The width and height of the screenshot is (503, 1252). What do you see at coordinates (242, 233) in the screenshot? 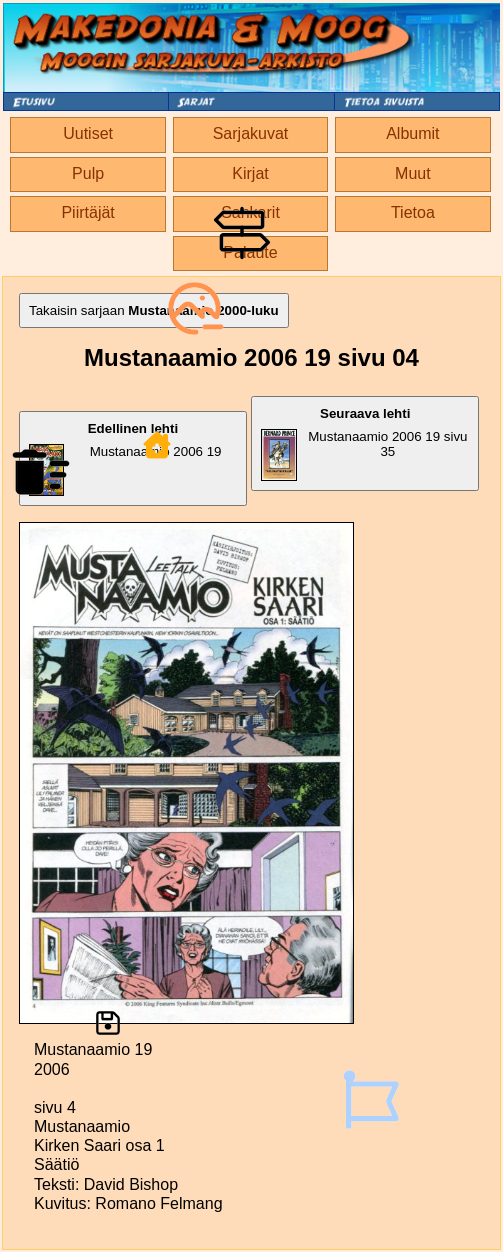
I see `navigate to directions or wayfinding options` at bounding box center [242, 233].